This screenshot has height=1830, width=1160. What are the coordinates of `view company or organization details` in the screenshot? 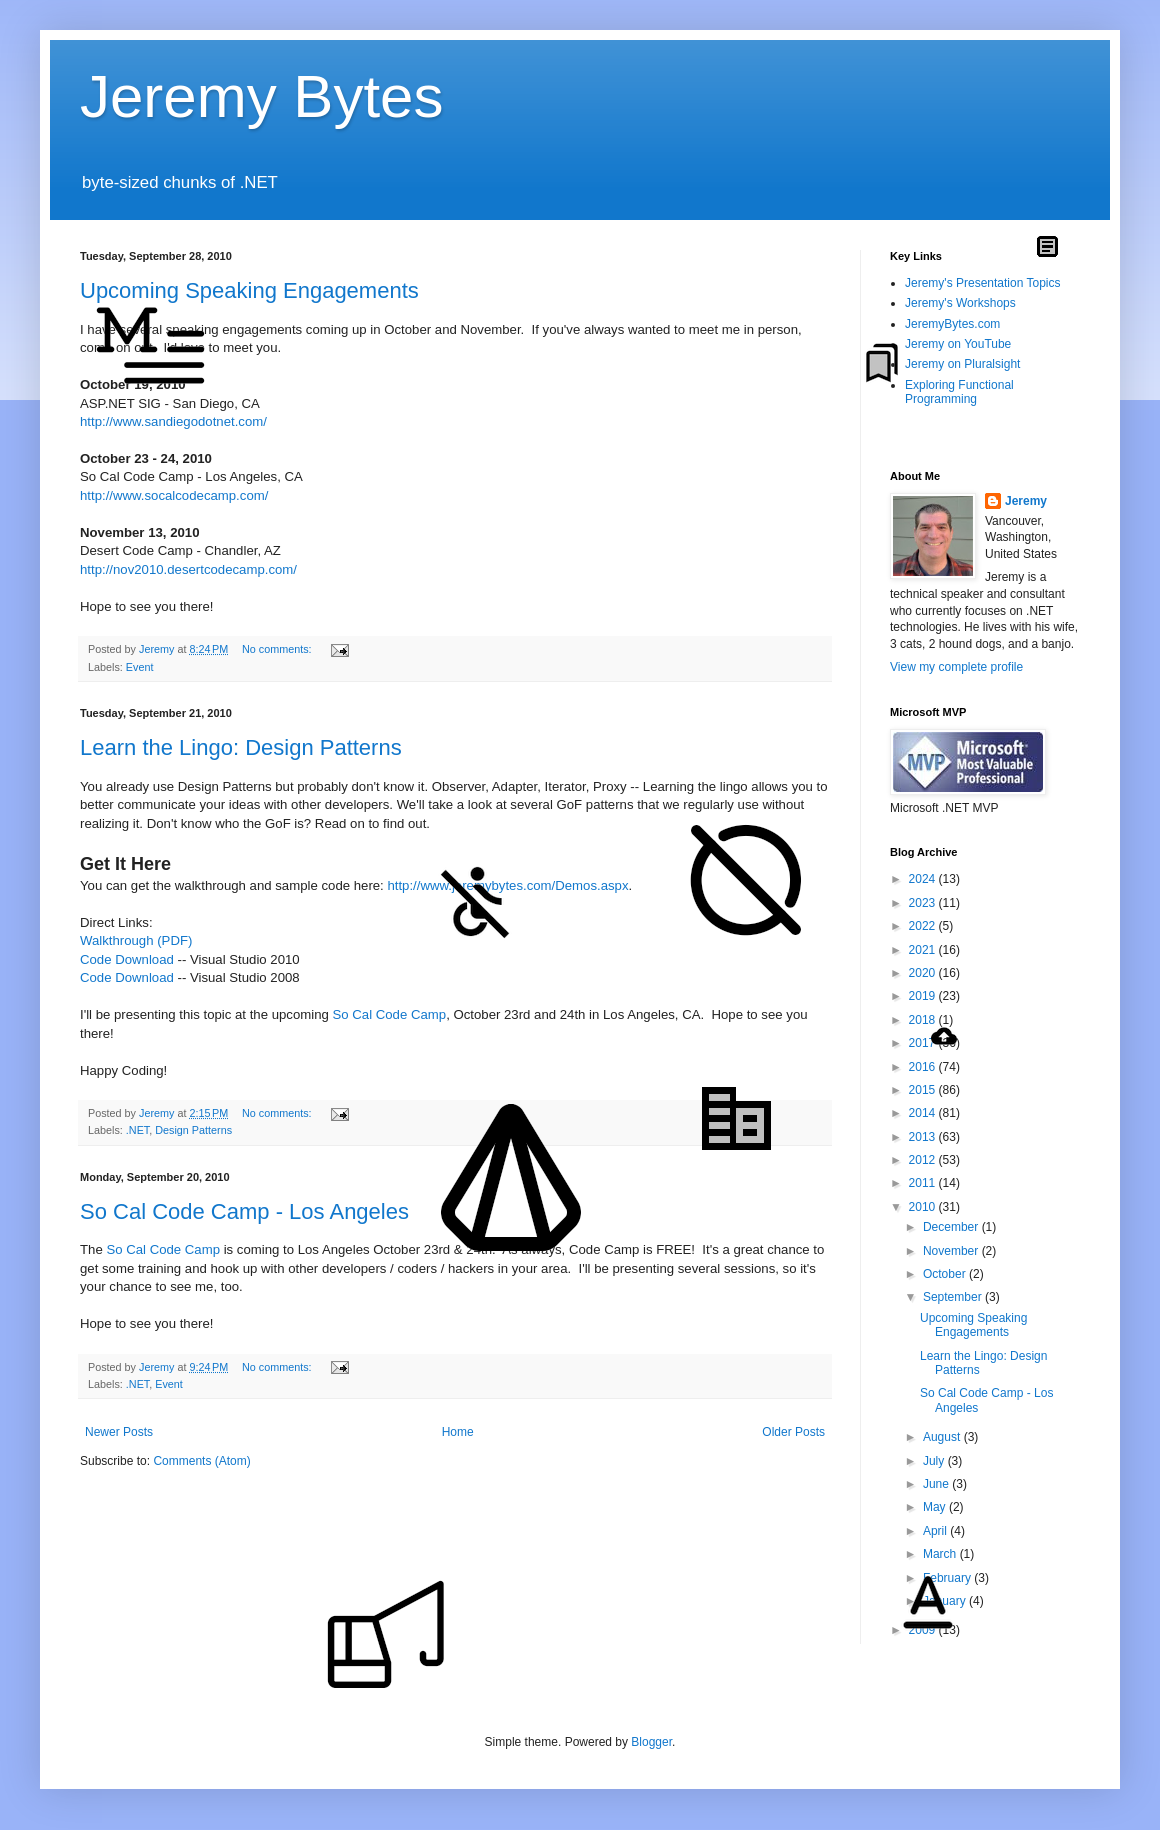 It's located at (736, 1118).